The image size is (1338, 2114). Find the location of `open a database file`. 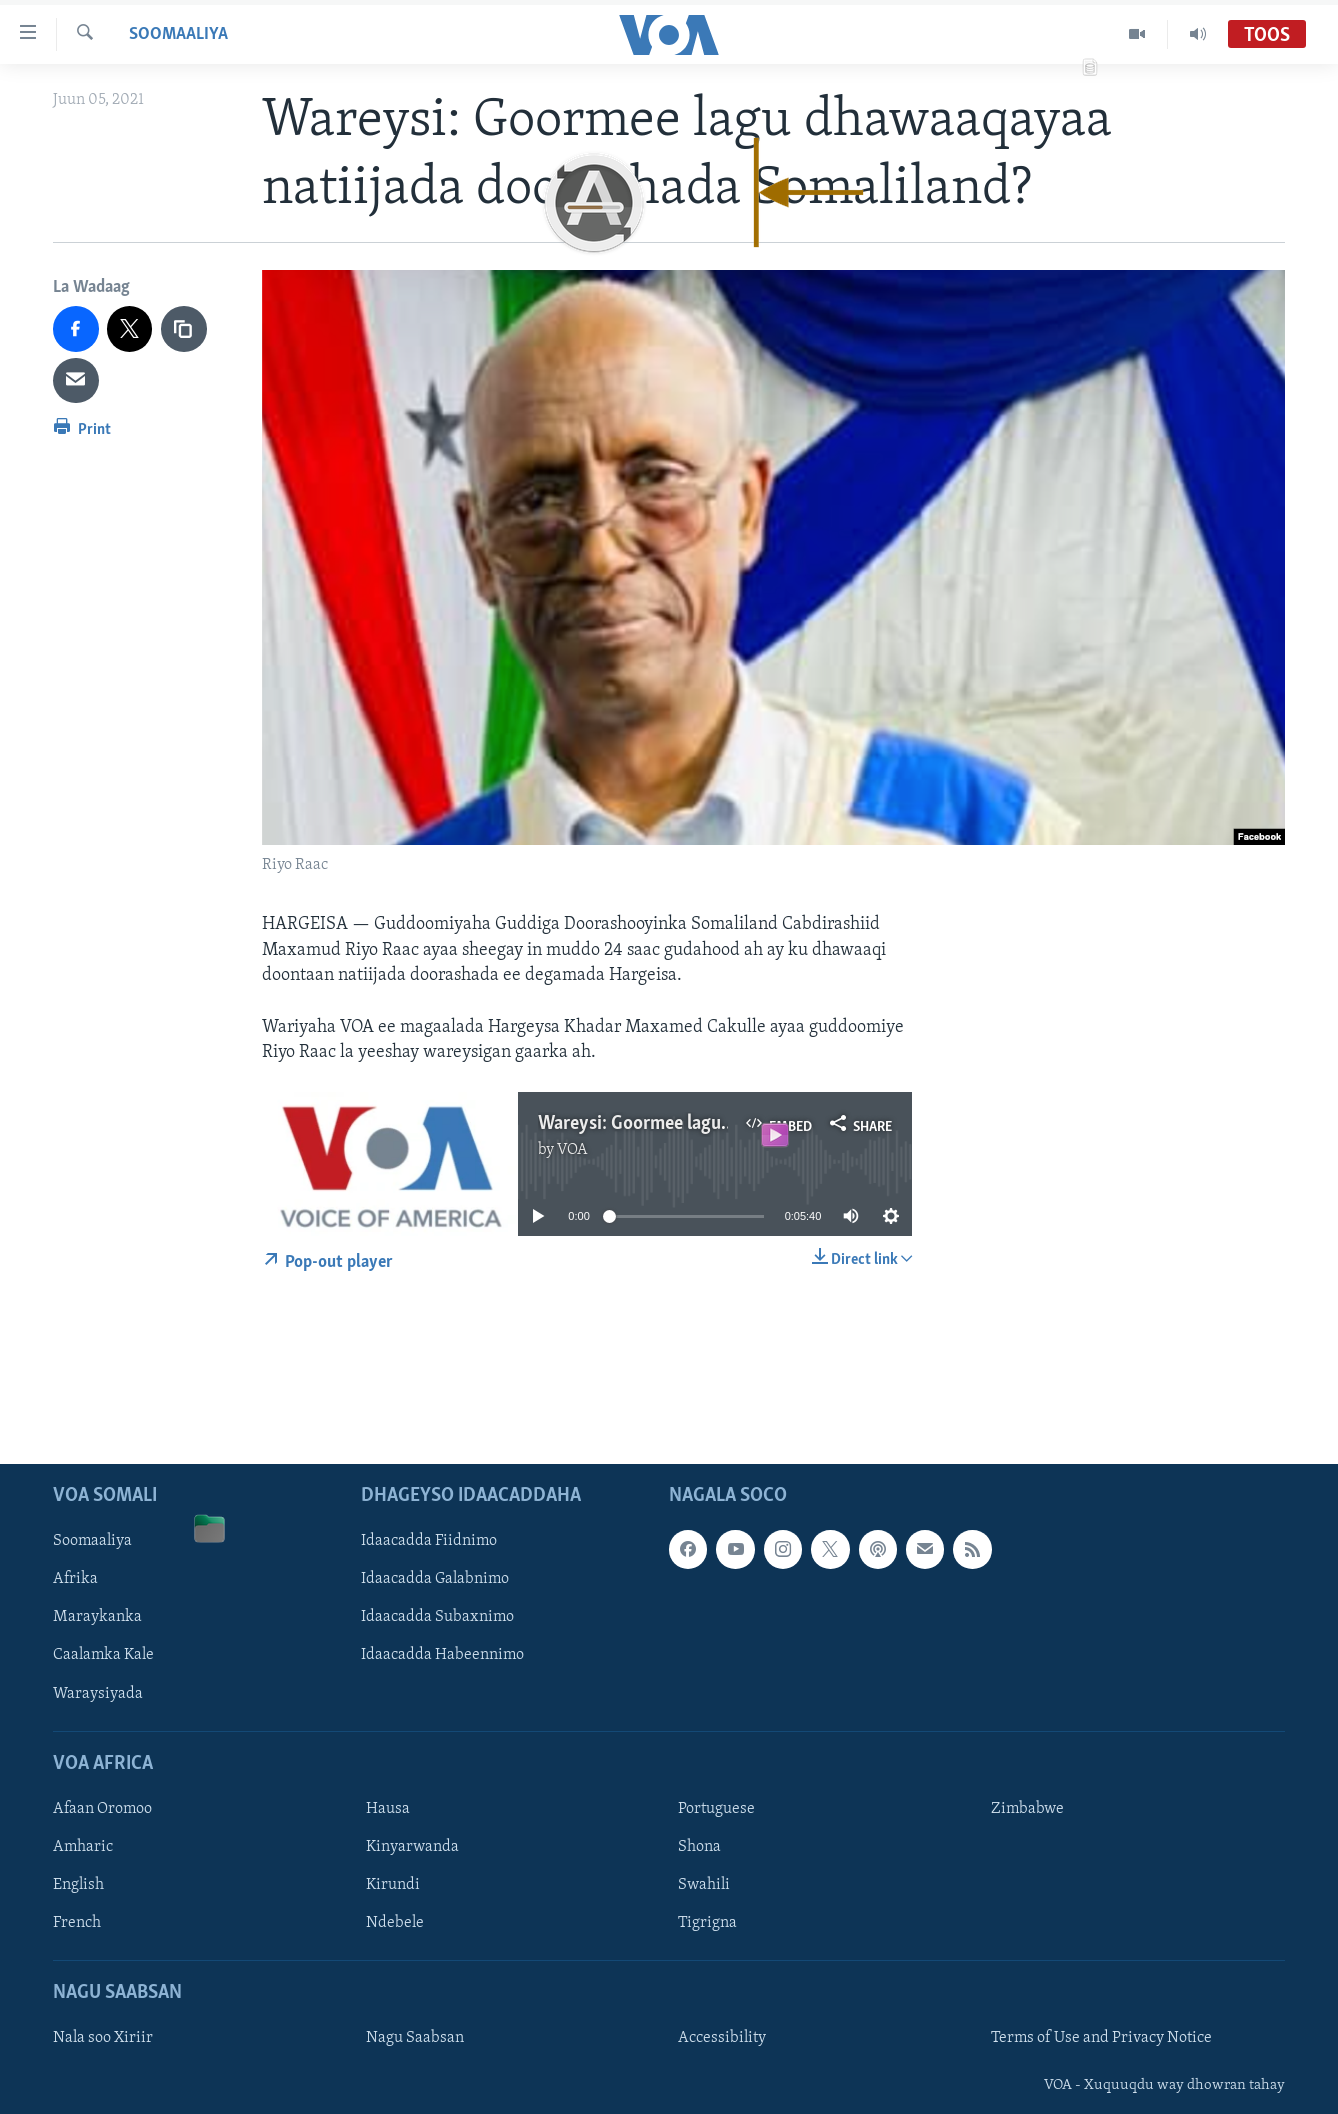

open a database file is located at coordinates (1090, 67).